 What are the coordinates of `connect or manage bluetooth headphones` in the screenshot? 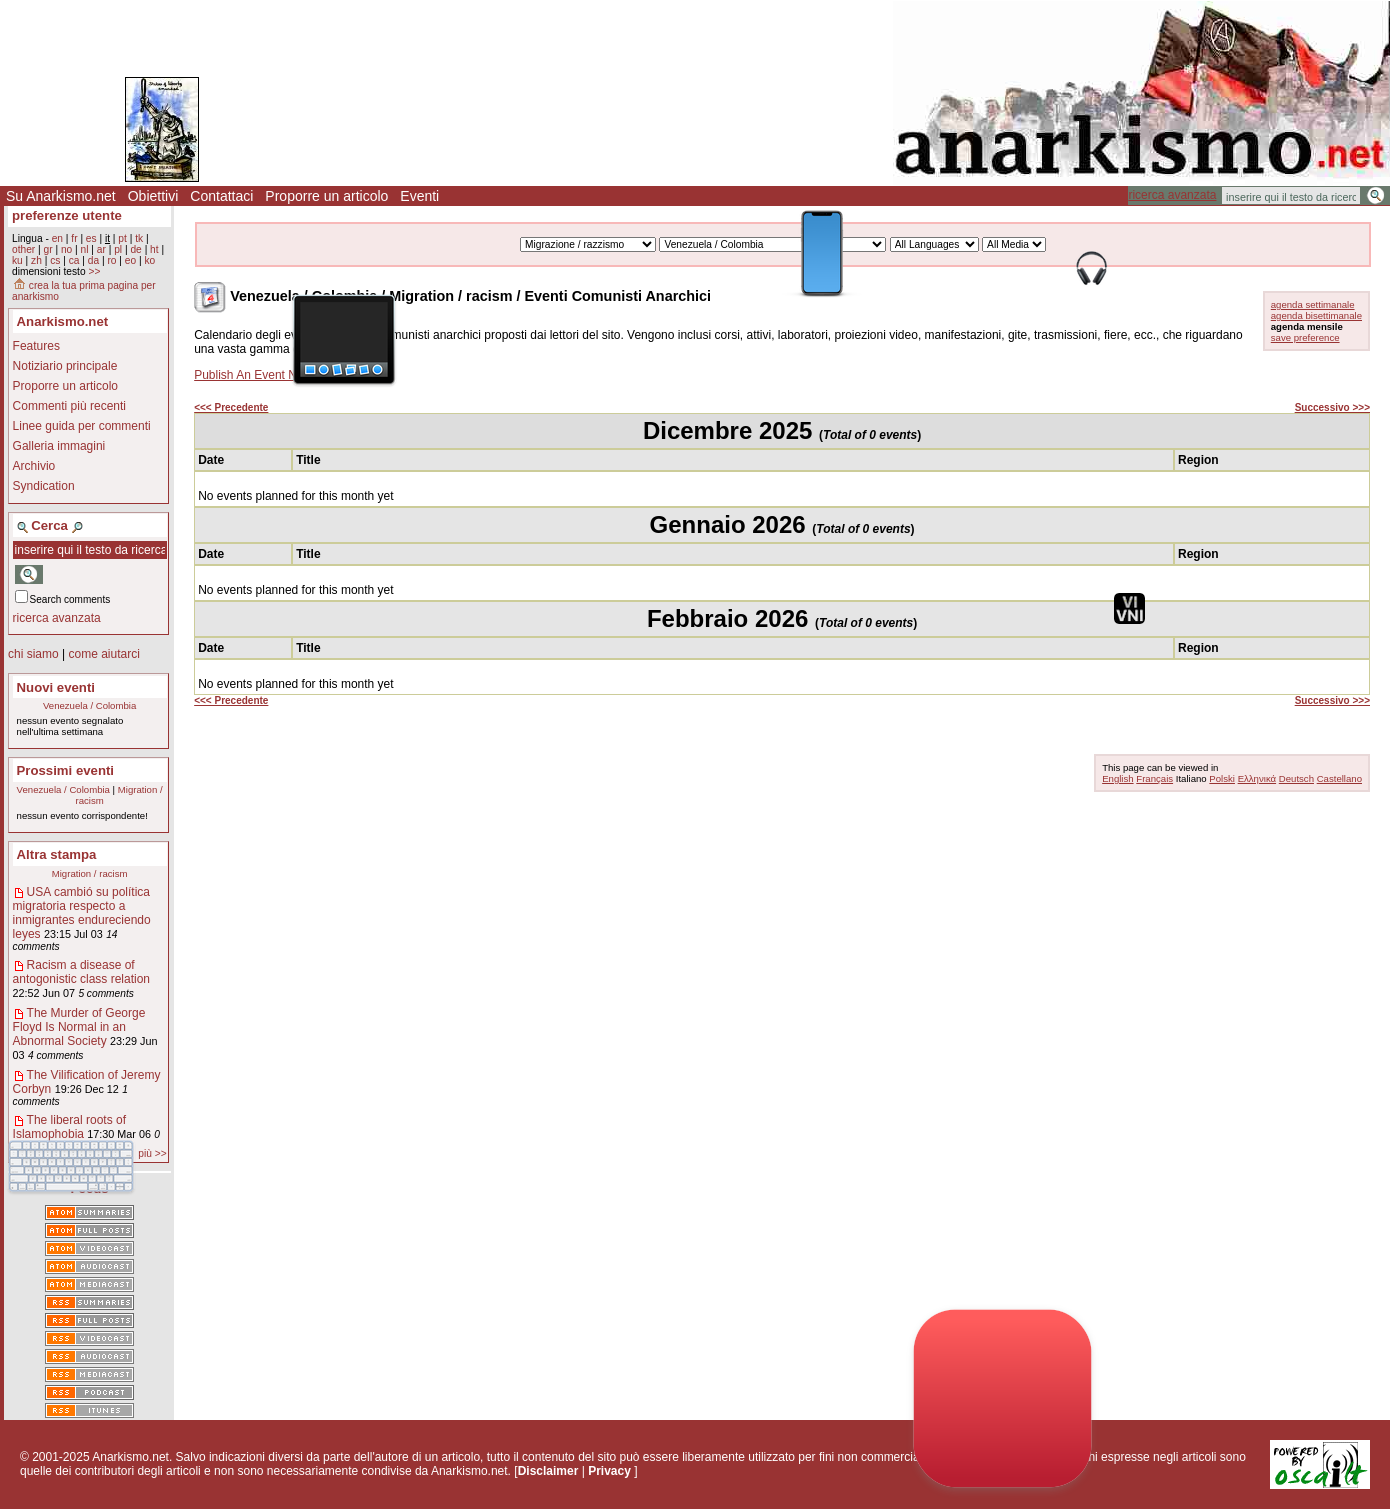 It's located at (1091, 268).